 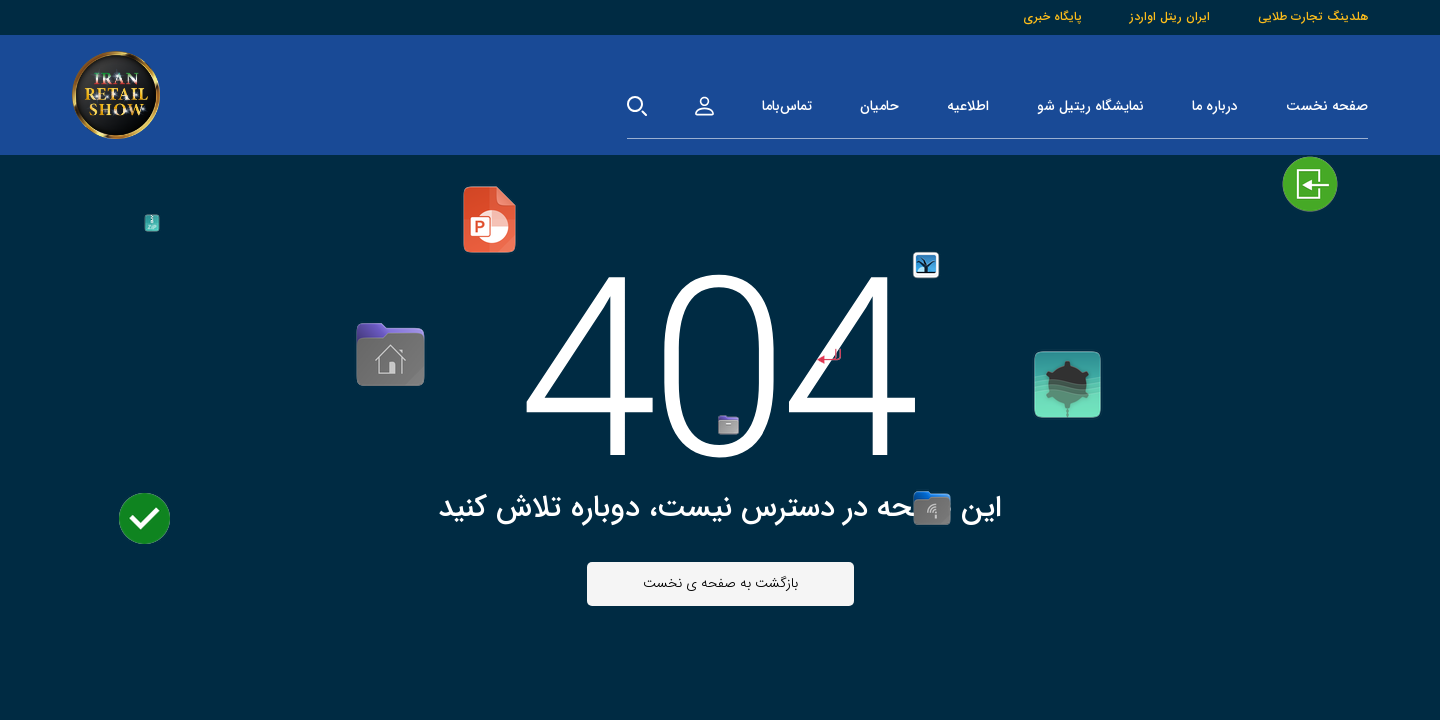 What do you see at coordinates (390, 354) in the screenshot?
I see `access your home folder` at bounding box center [390, 354].